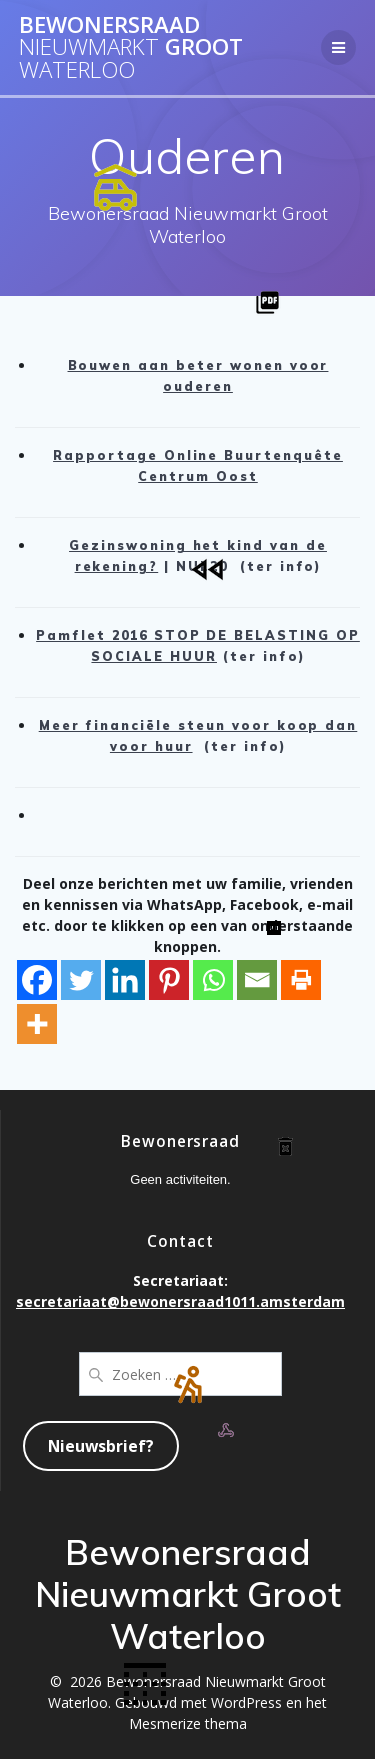 This screenshot has height=1759, width=375. What do you see at coordinates (115, 187) in the screenshot?
I see `access garage or parking location` at bounding box center [115, 187].